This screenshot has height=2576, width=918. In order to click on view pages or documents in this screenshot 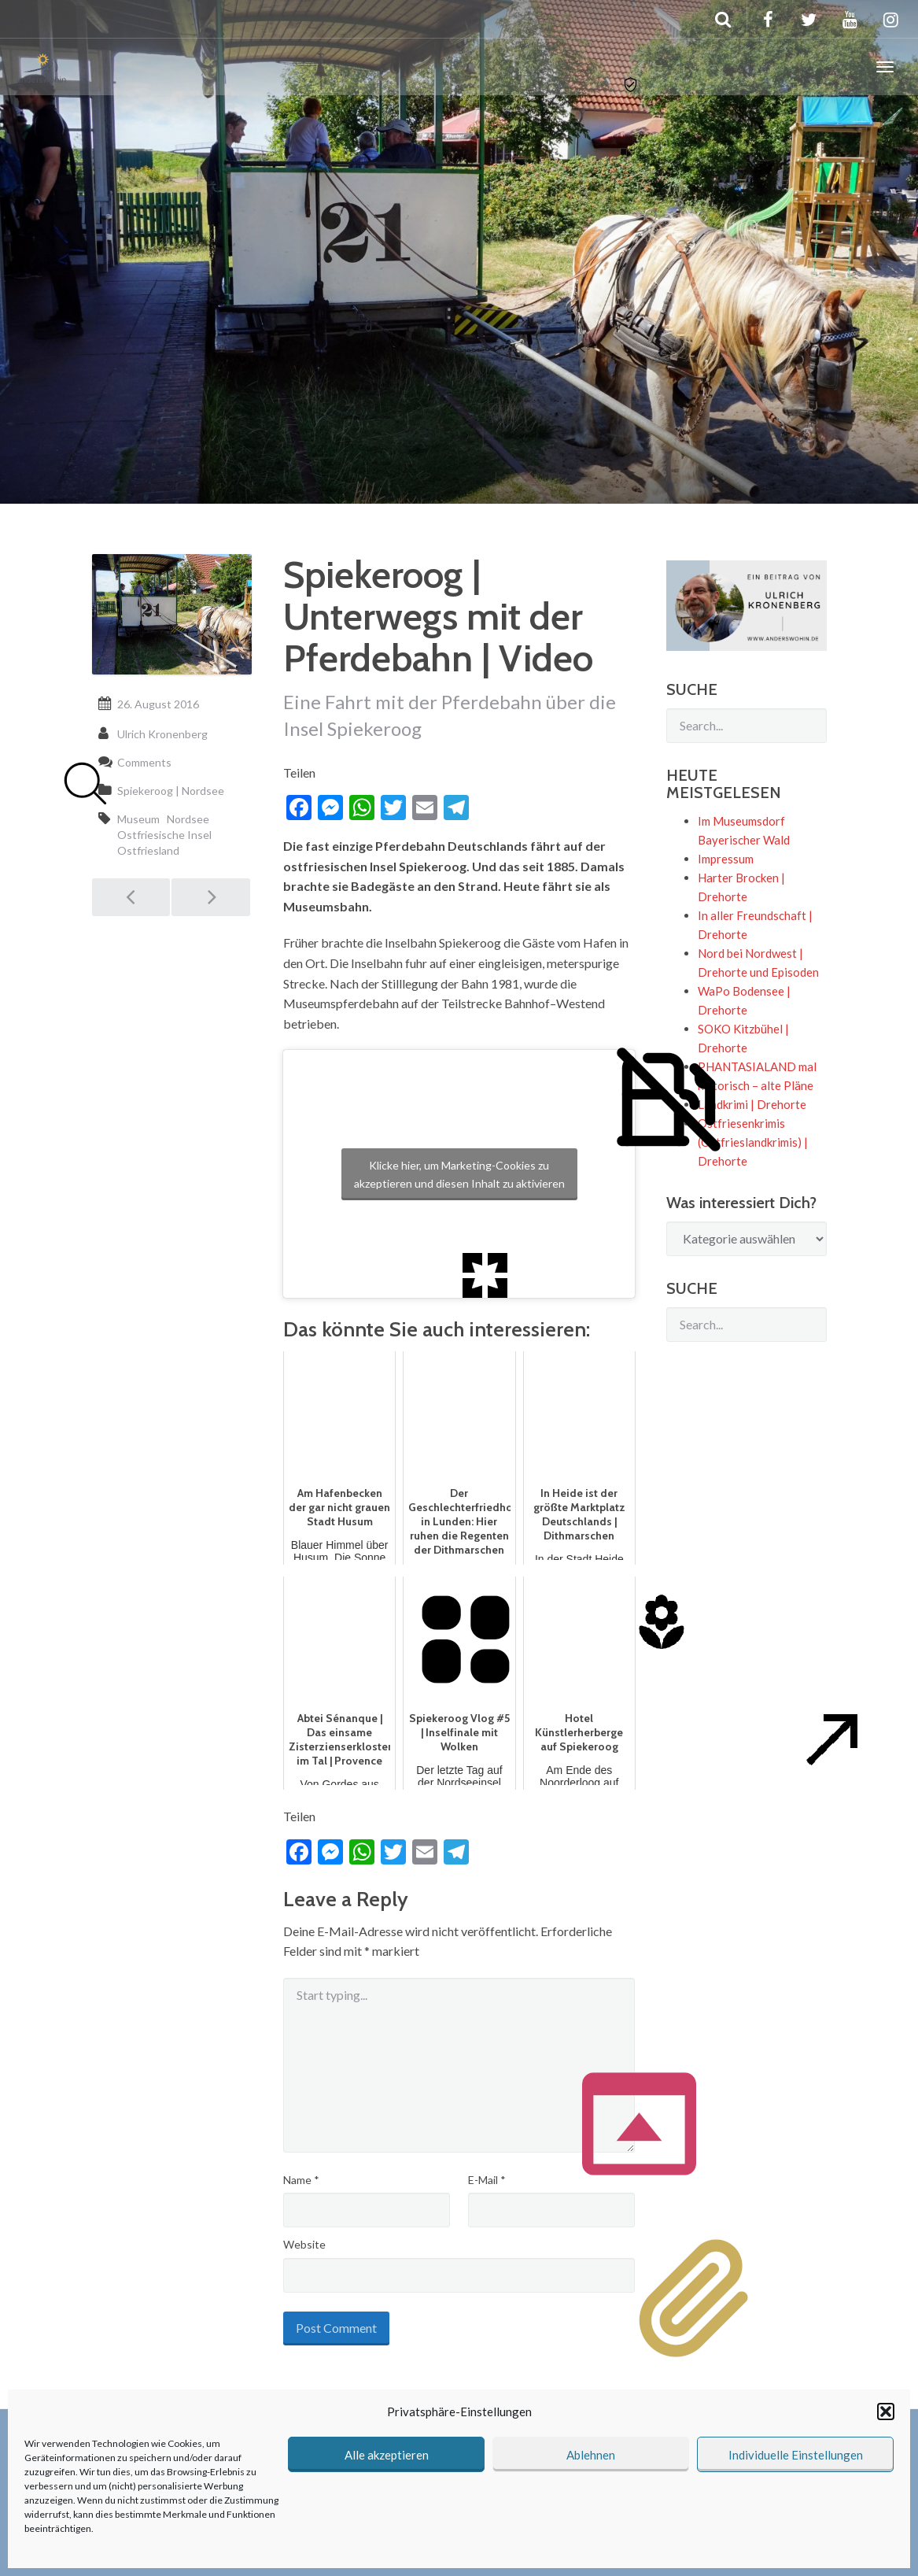, I will do `click(485, 1275)`.